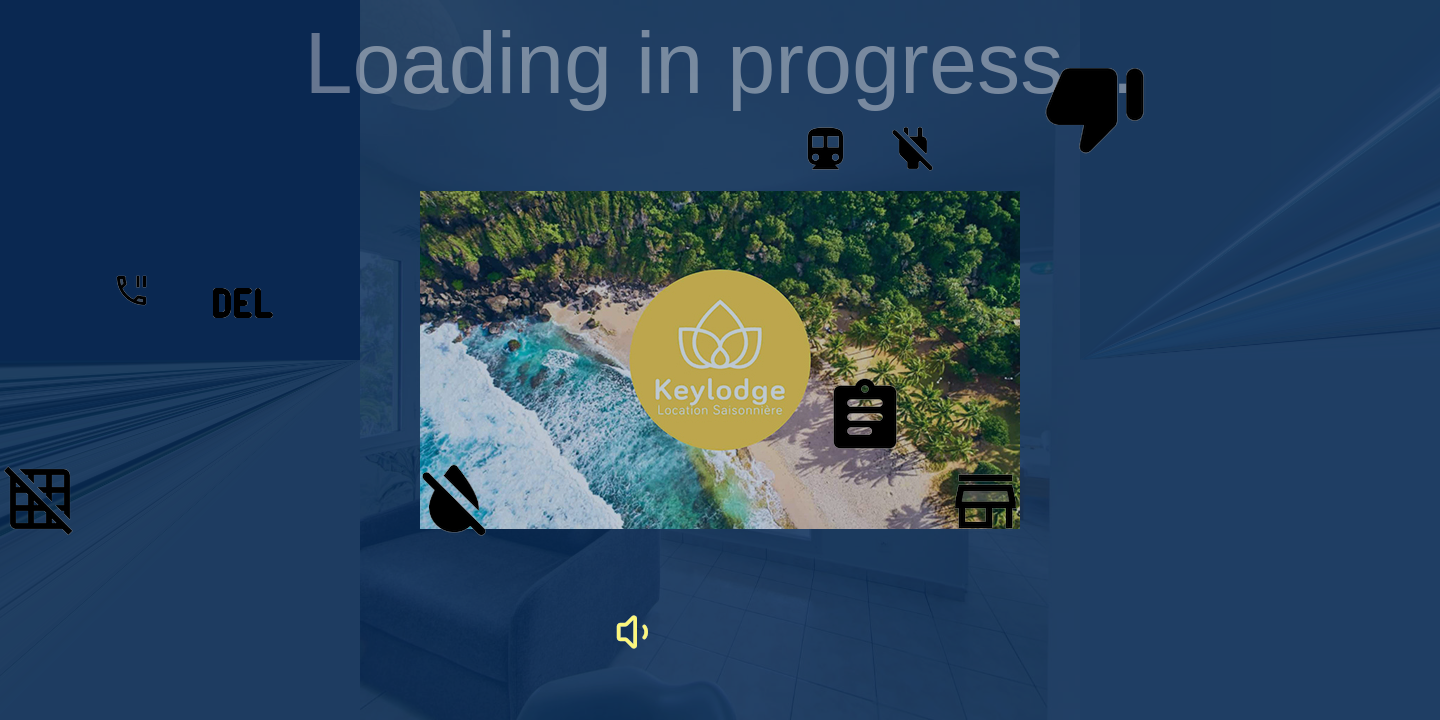  Describe the element at coordinates (913, 148) in the screenshot. I see `power or charging is disabled` at that location.